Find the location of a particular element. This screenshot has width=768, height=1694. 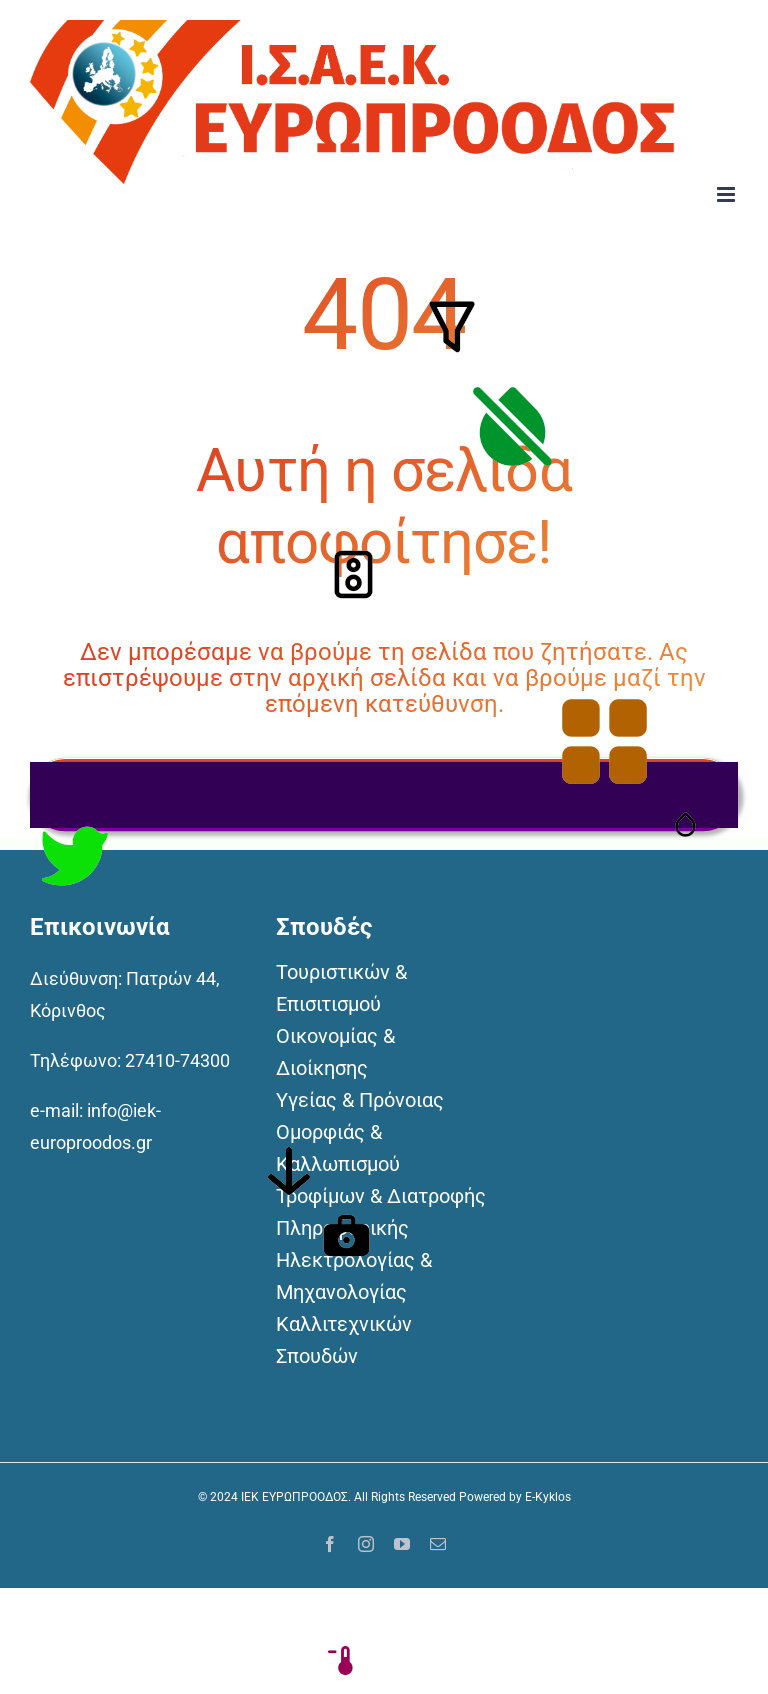

decrease temperature setting is located at coordinates (342, 1660).